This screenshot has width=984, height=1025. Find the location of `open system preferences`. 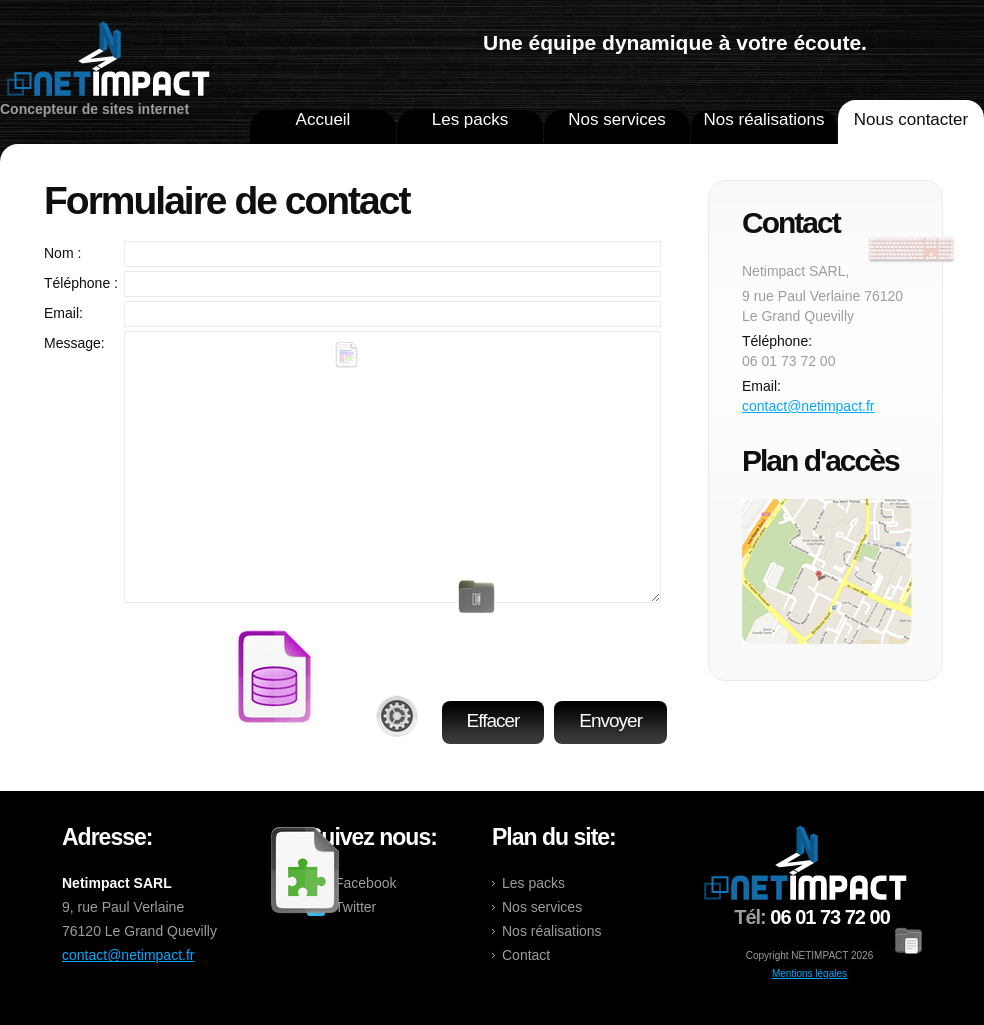

open system preferences is located at coordinates (397, 716).